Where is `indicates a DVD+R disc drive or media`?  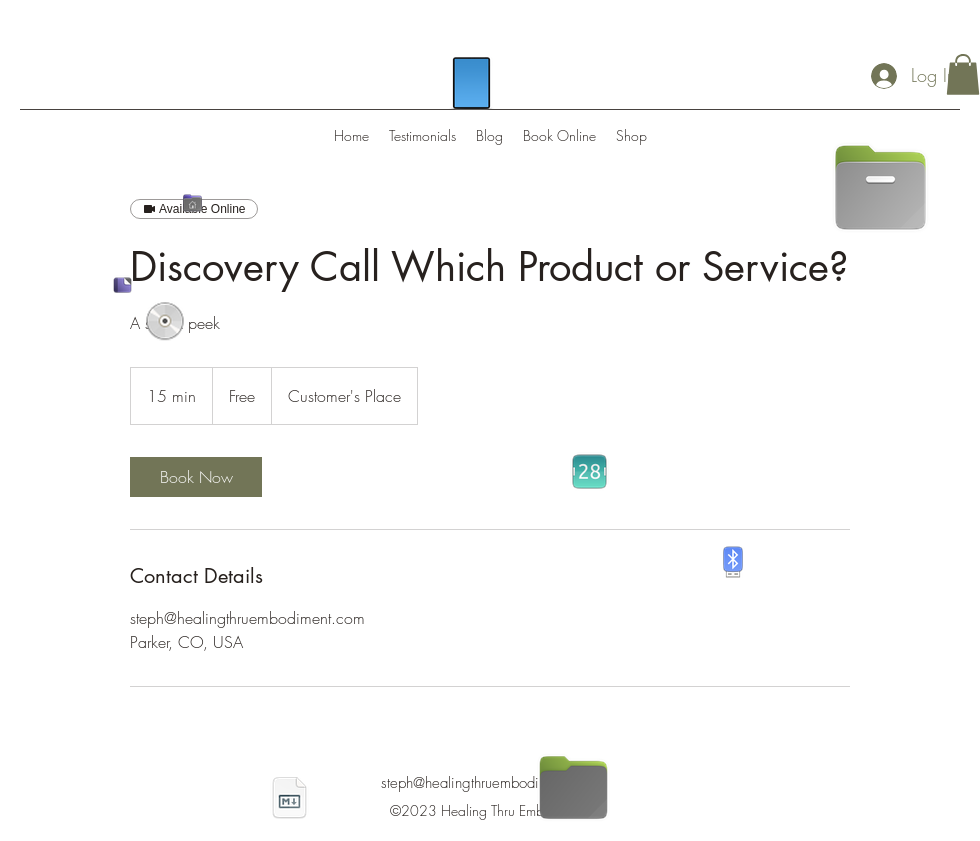
indicates a DVD+R disc drive or media is located at coordinates (165, 321).